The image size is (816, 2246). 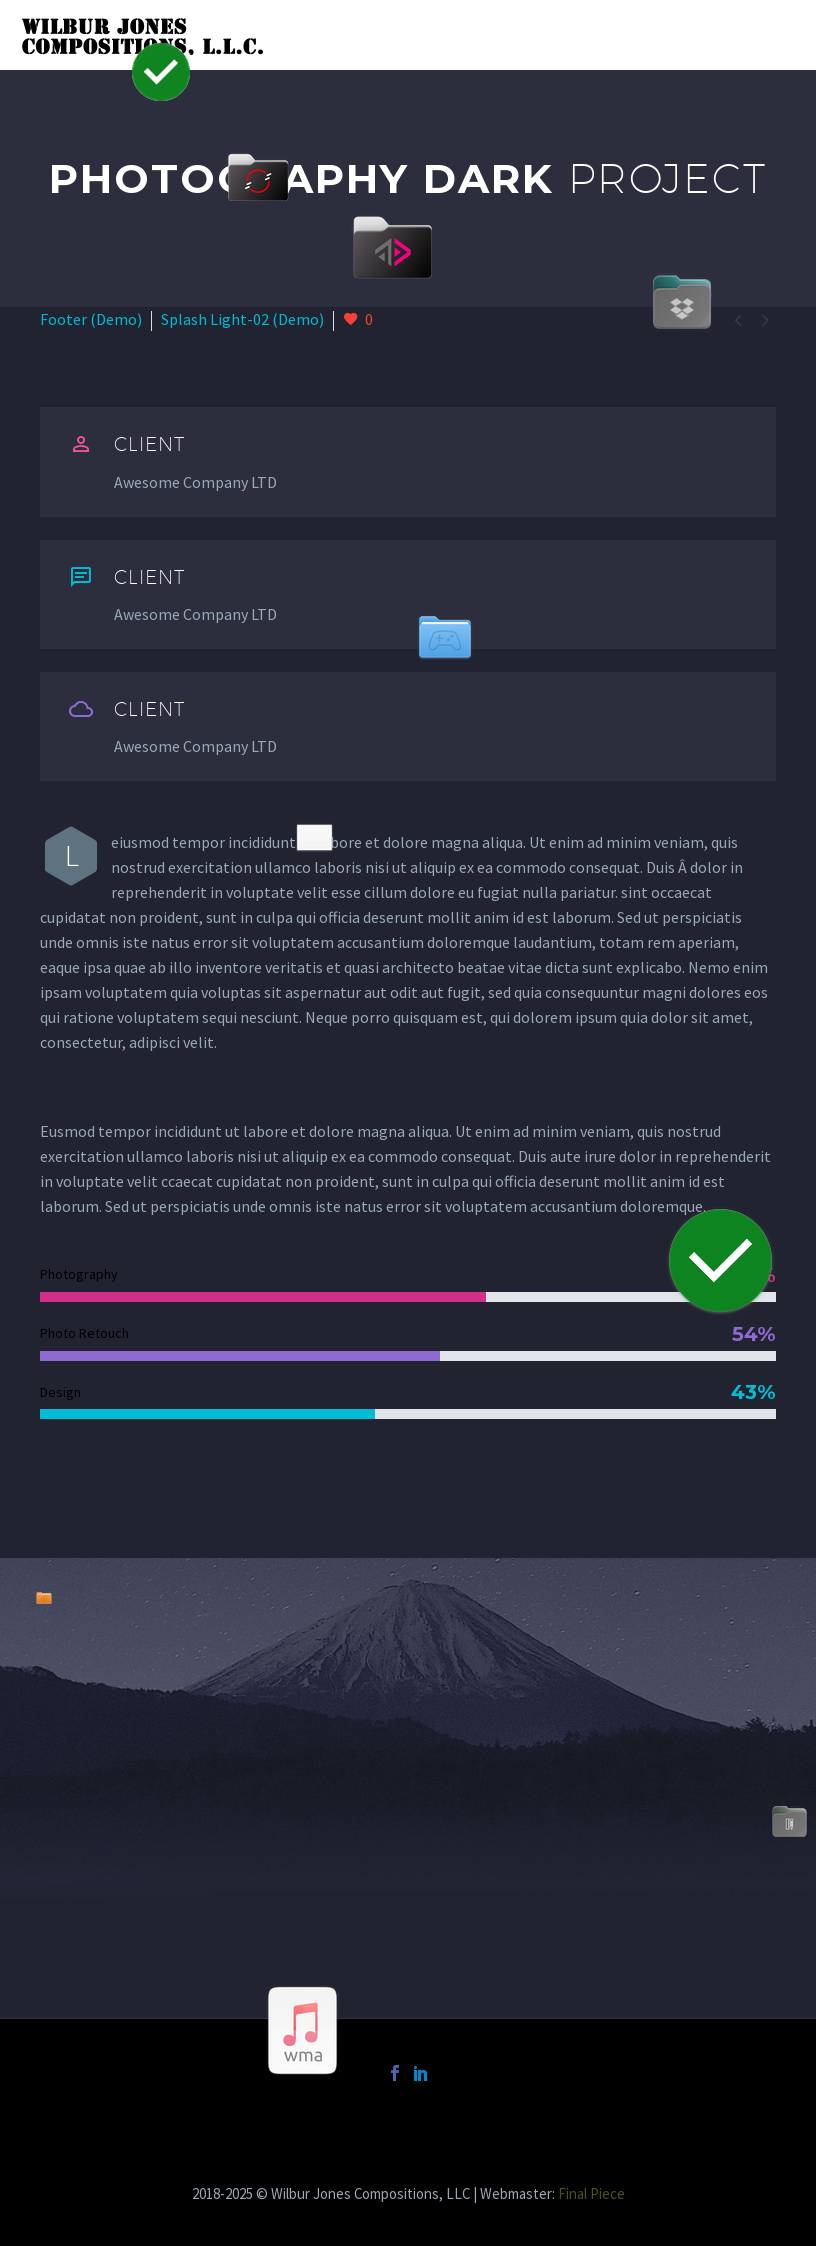 I want to click on a windows media audio file, so click(x=302, y=2030).